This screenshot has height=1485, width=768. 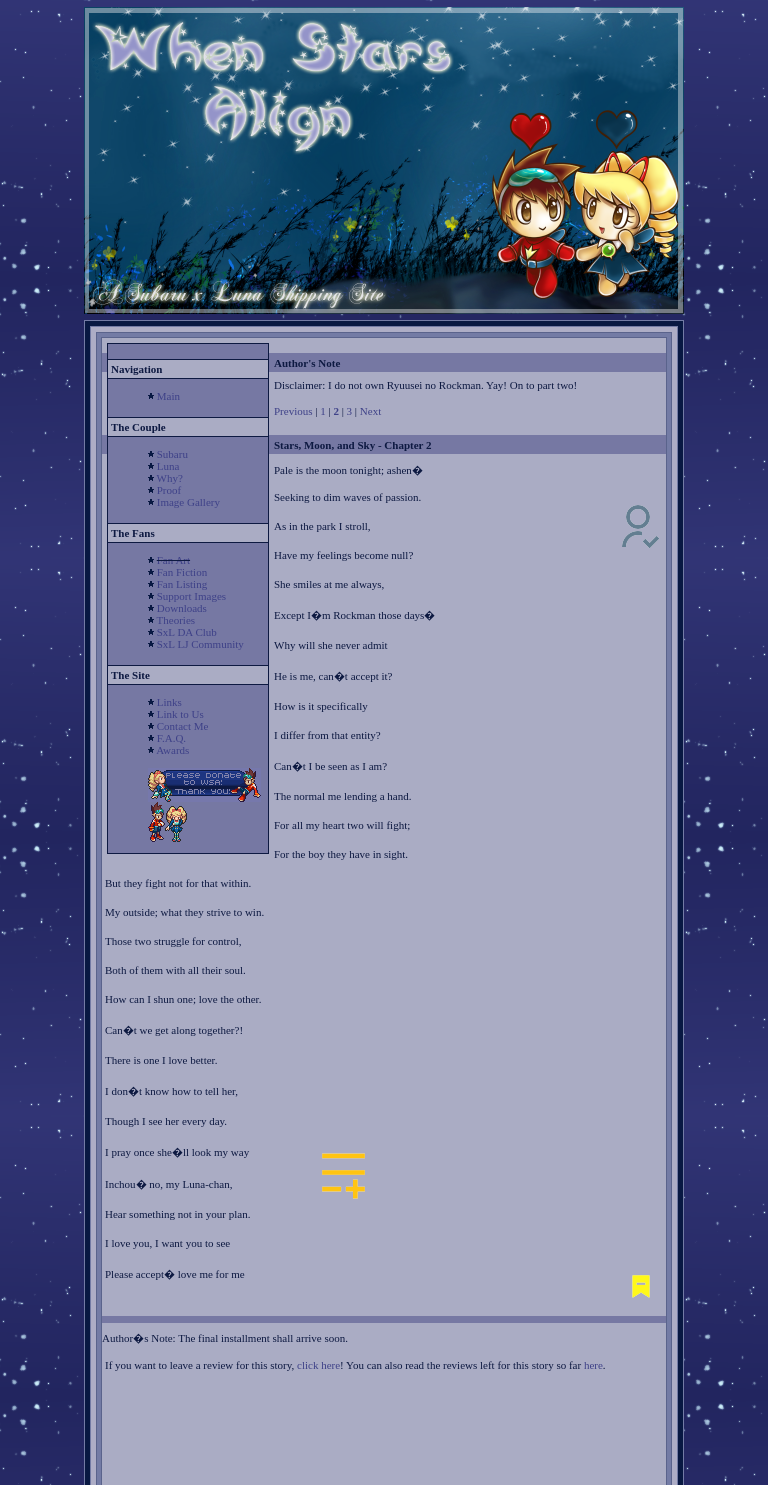 What do you see at coordinates (638, 527) in the screenshot?
I see `follow a user or add to your network` at bounding box center [638, 527].